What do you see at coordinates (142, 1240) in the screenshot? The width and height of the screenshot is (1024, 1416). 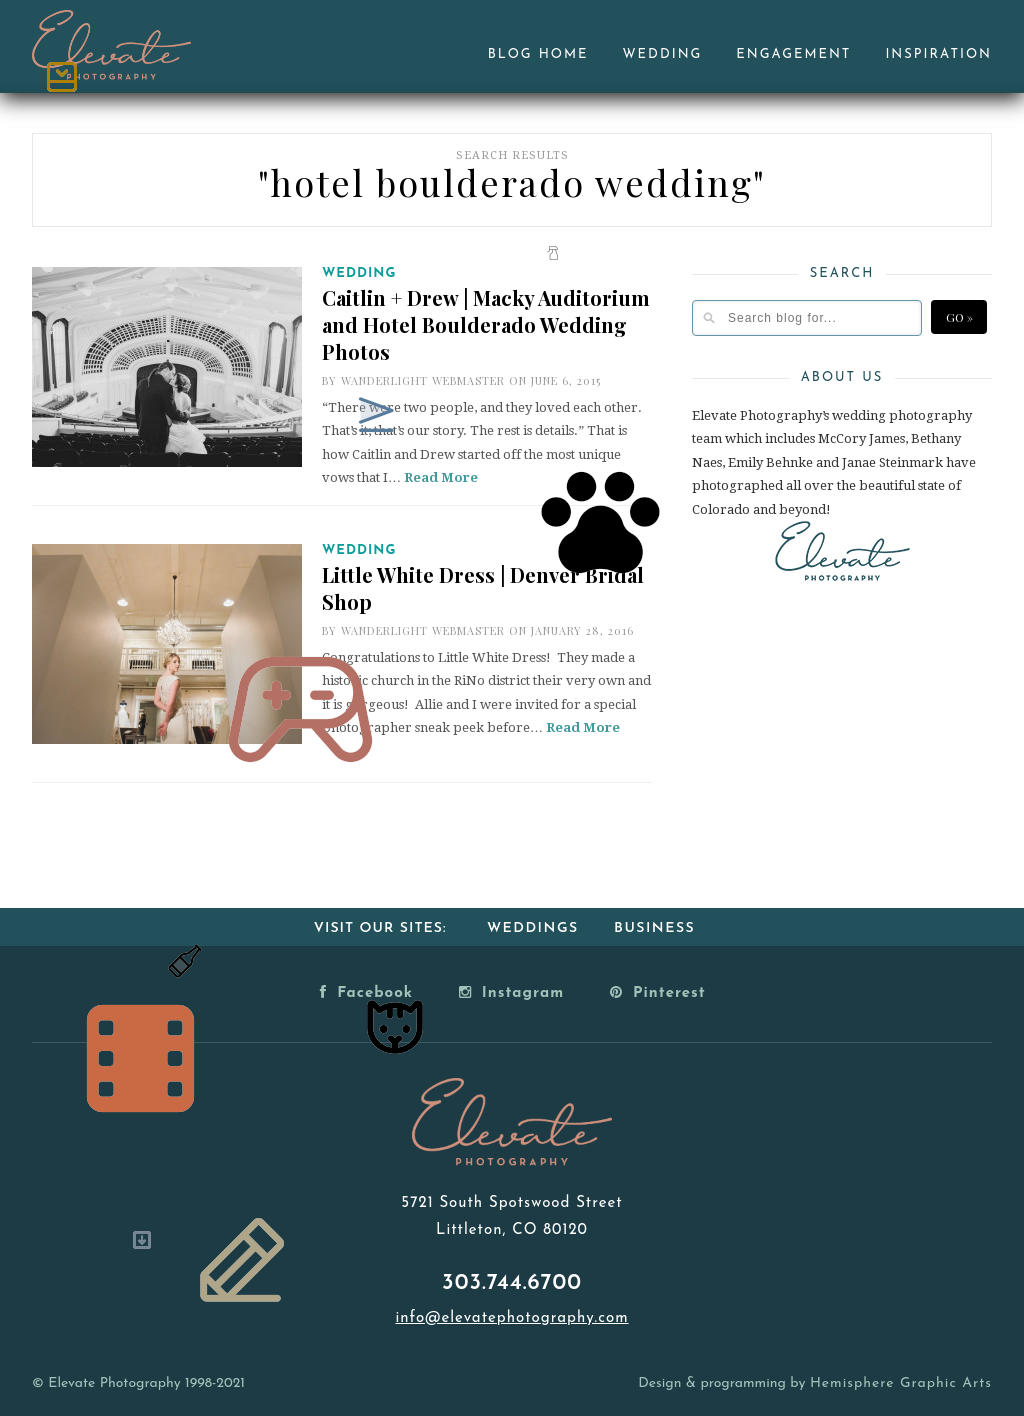 I see `download file or content` at bounding box center [142, 1240].